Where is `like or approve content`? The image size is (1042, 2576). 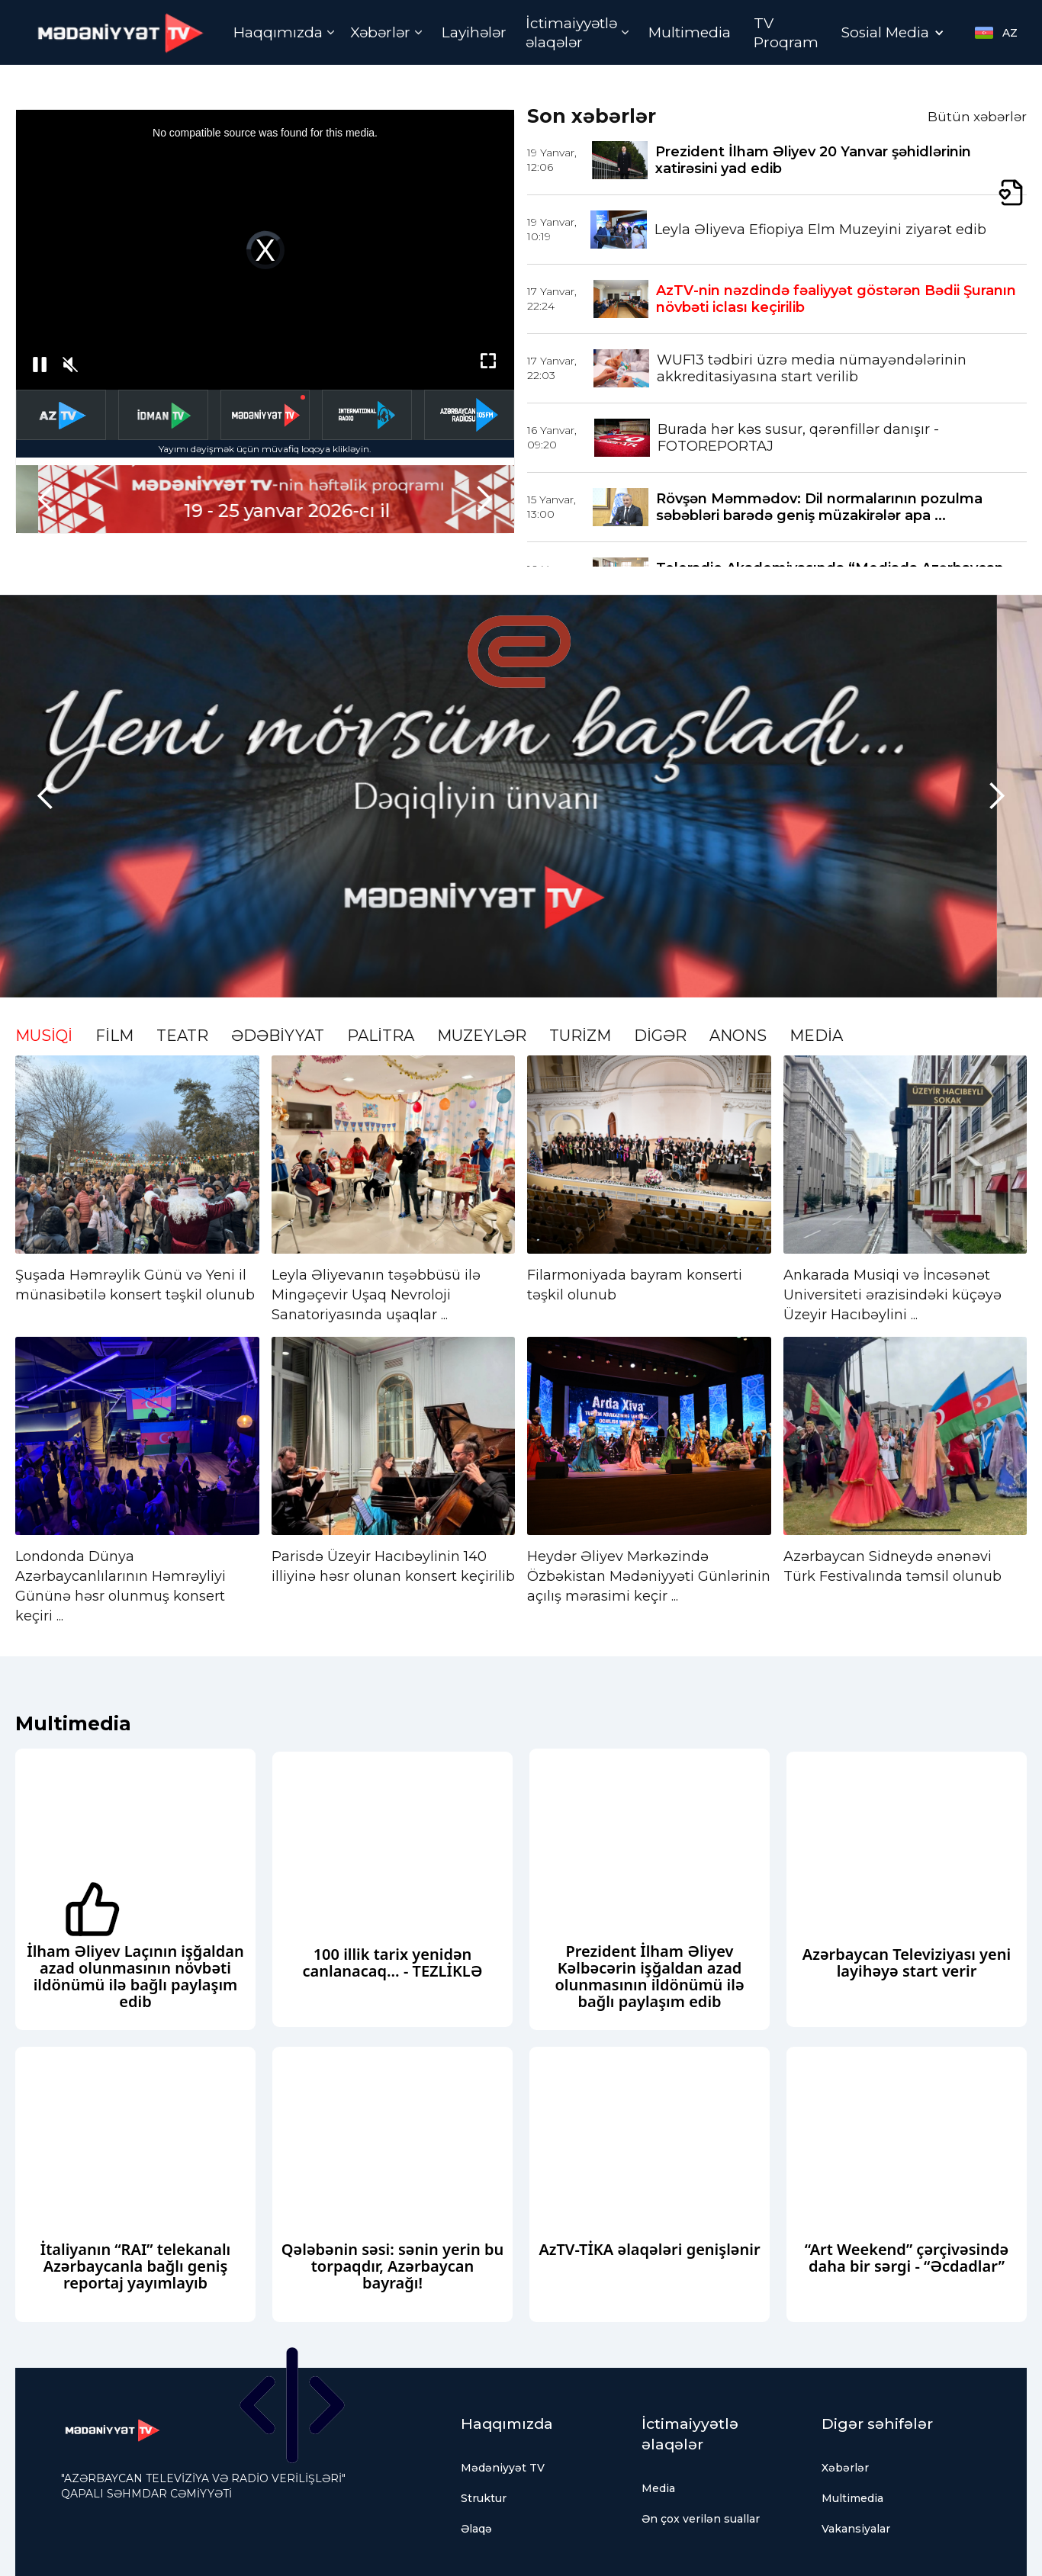
like or approve content is located at coordinates (92, 1909).